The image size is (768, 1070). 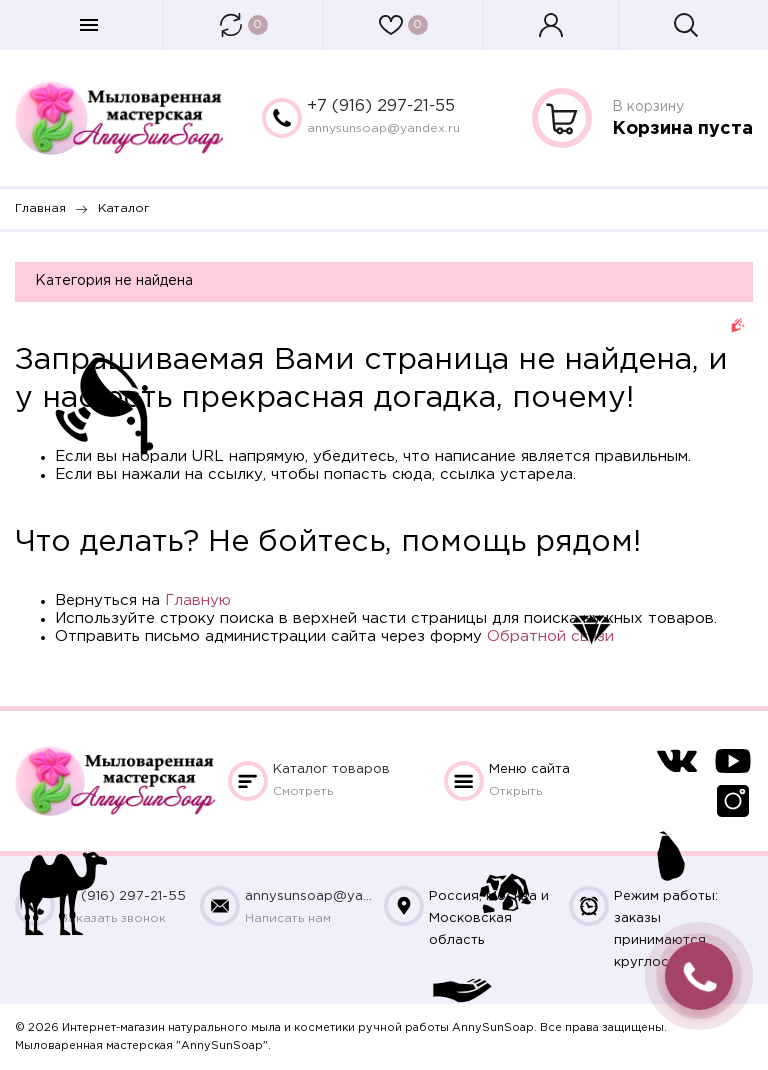 What do you see at coordinates (591, 628) in the screenshot?
I see `indicates premium or diamond-tier membership status` at bounding box center [591, 628].